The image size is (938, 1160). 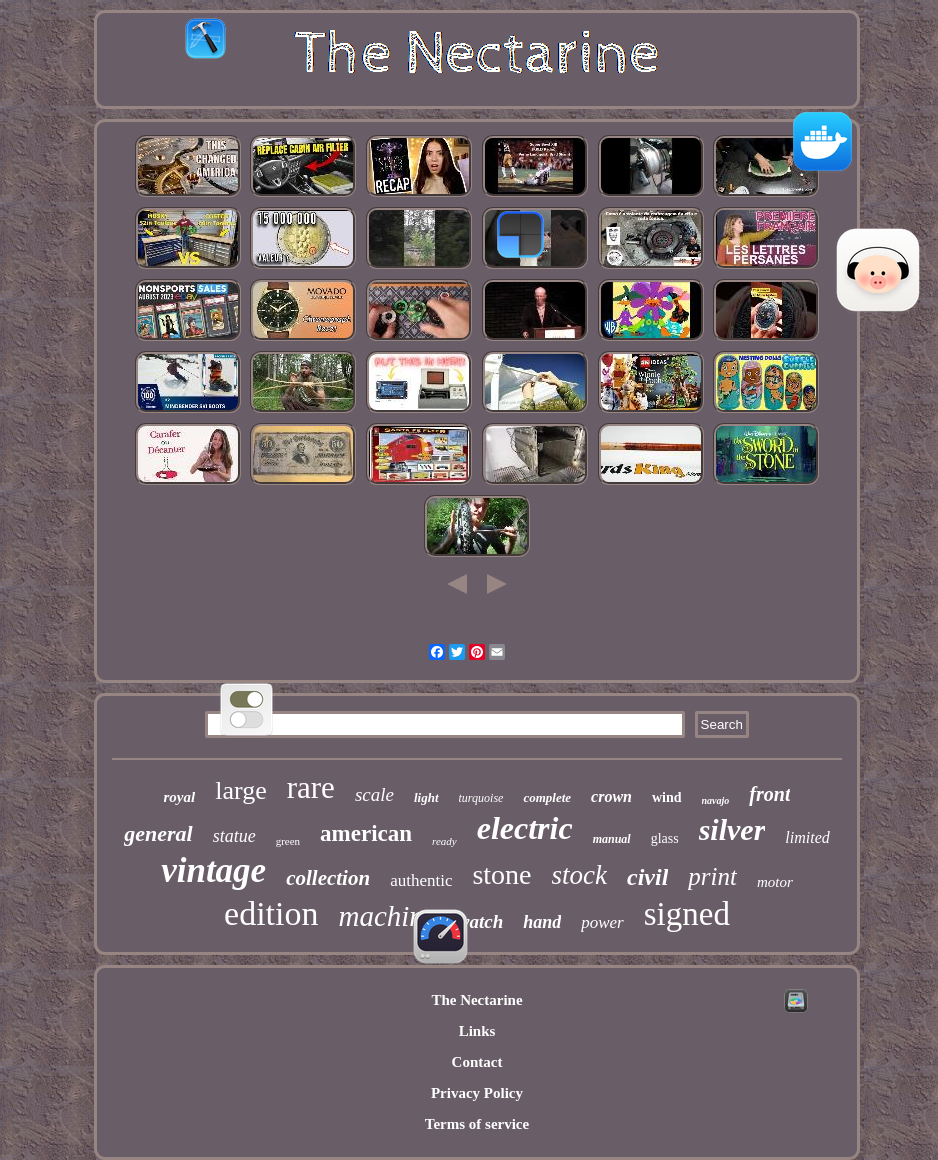 I want to click on open jockey media player app, so click(x=205, y=38).